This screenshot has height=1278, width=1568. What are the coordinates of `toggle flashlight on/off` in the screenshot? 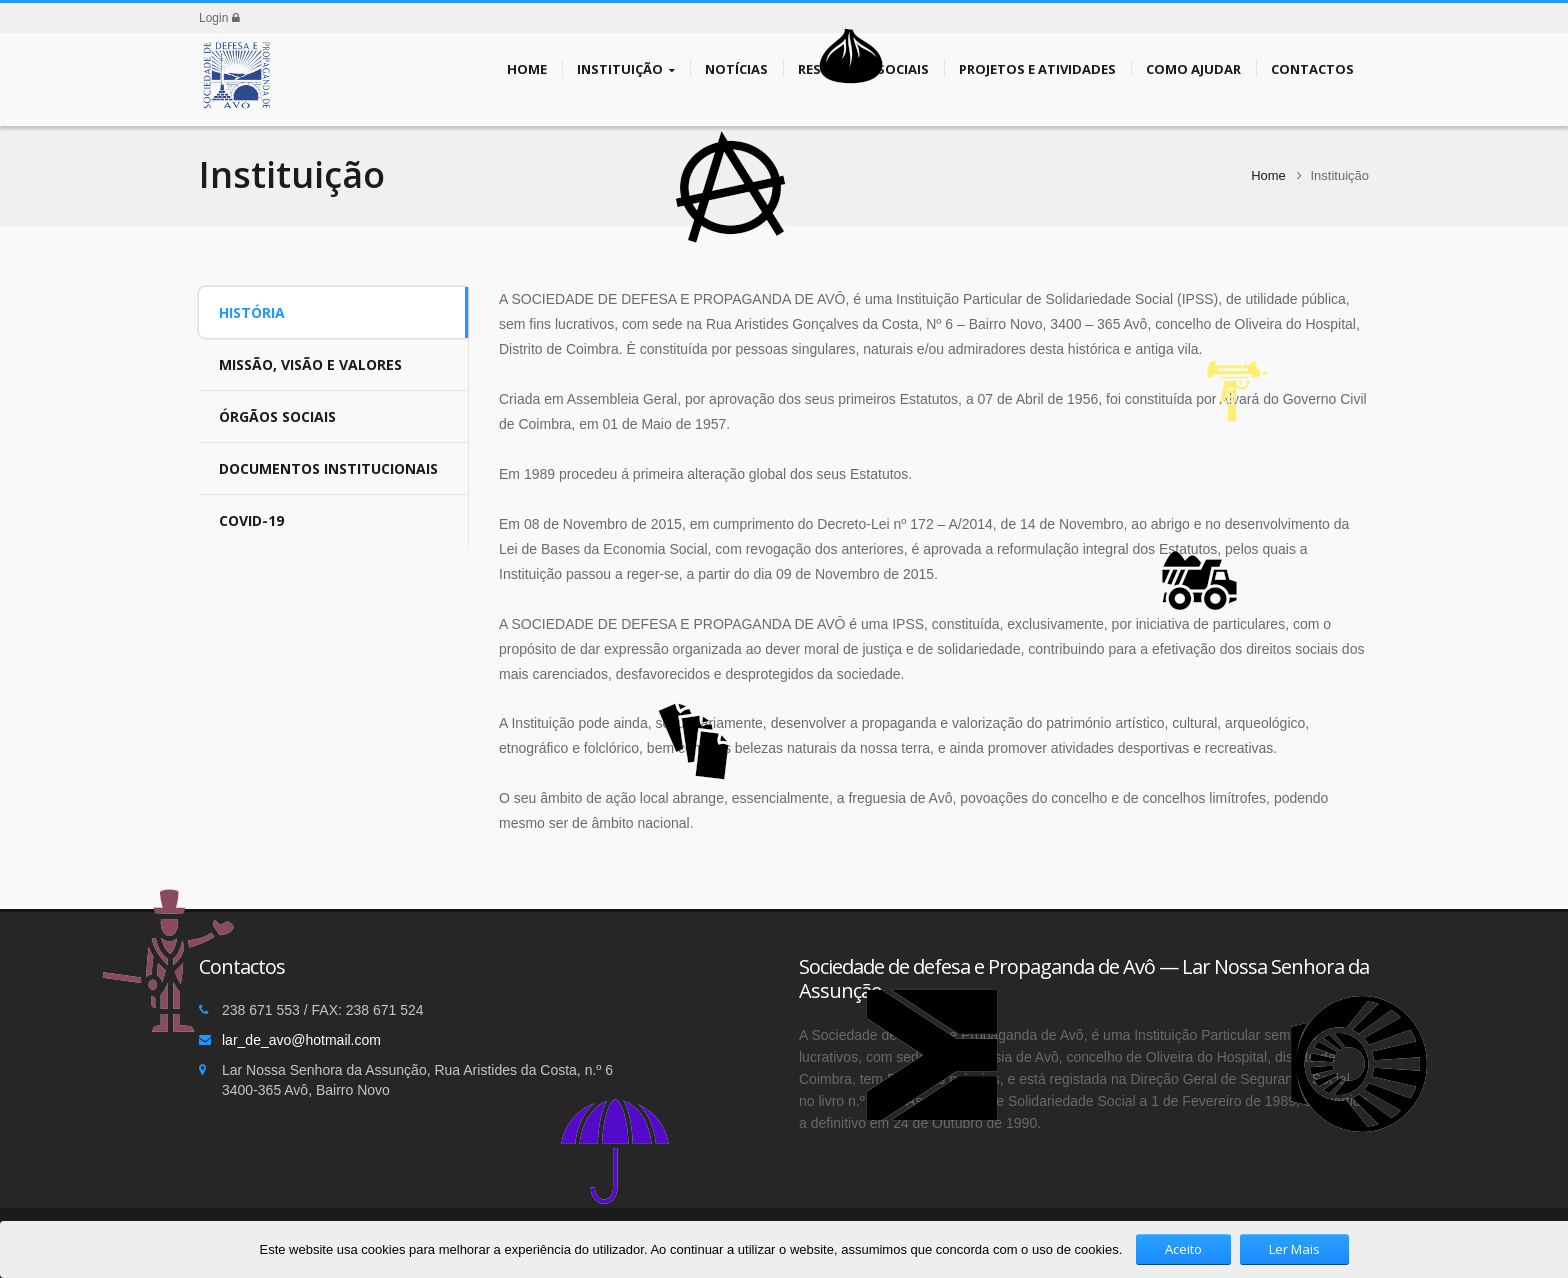 It's located at (1359, 1064).